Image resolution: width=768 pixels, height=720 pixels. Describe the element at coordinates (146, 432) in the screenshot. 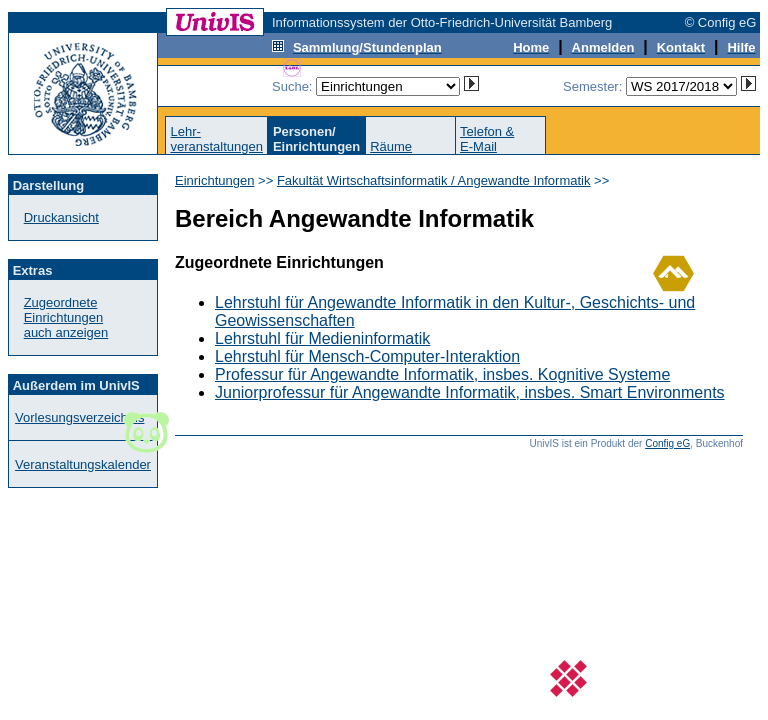

I see `open Monica AI assistant` at that location.